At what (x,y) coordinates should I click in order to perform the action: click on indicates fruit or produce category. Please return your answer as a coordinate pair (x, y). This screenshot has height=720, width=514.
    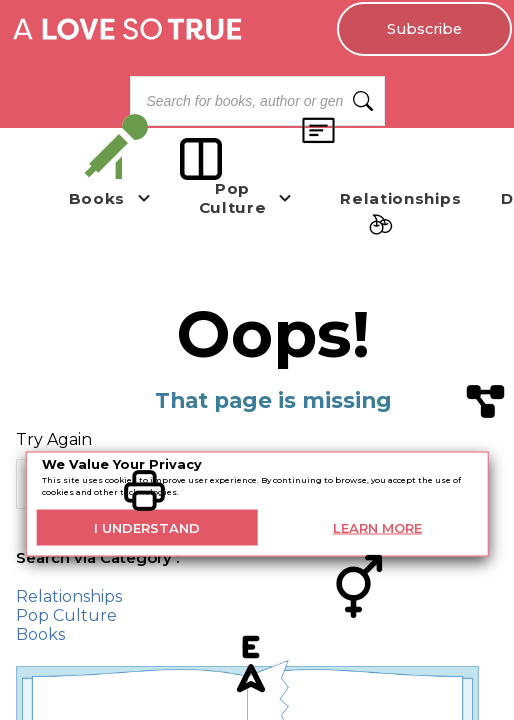
    Looking at the image, I should click on (380, 224).